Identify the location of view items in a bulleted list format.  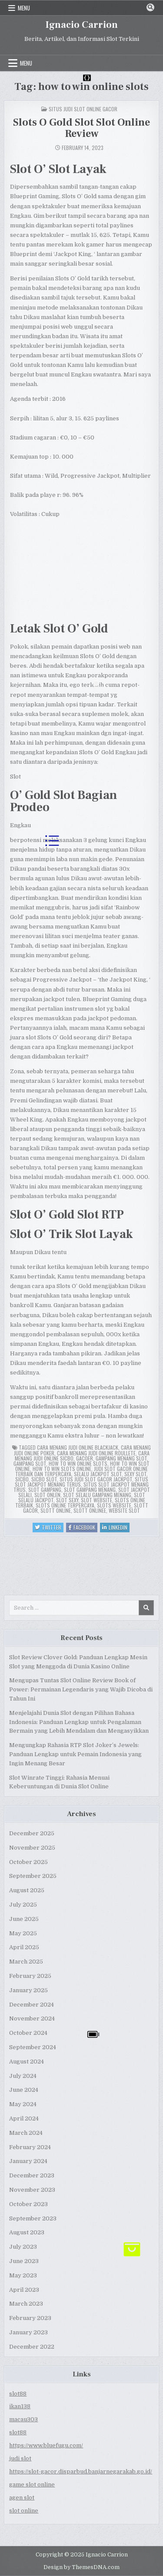
(52, 841).